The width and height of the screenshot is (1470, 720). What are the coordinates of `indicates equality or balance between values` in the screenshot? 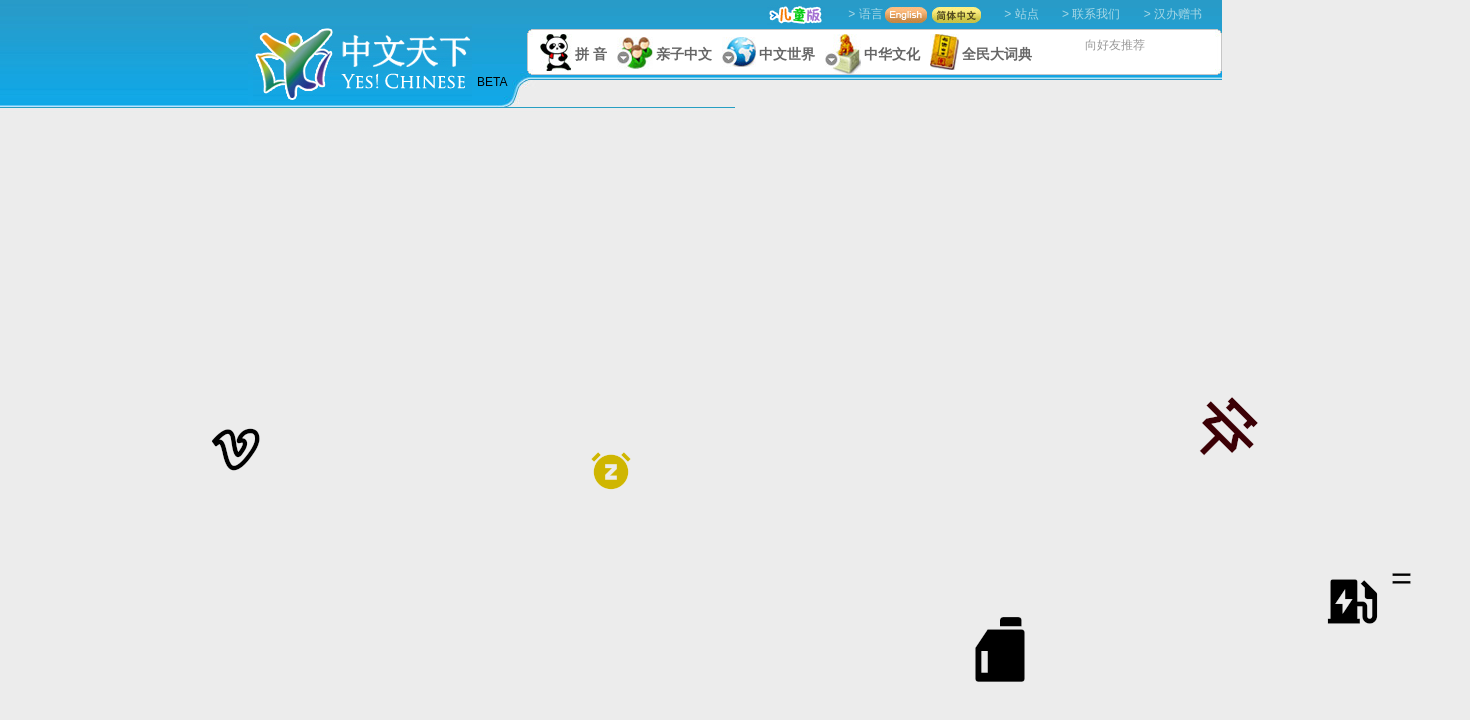 It's located at (1401, 578).